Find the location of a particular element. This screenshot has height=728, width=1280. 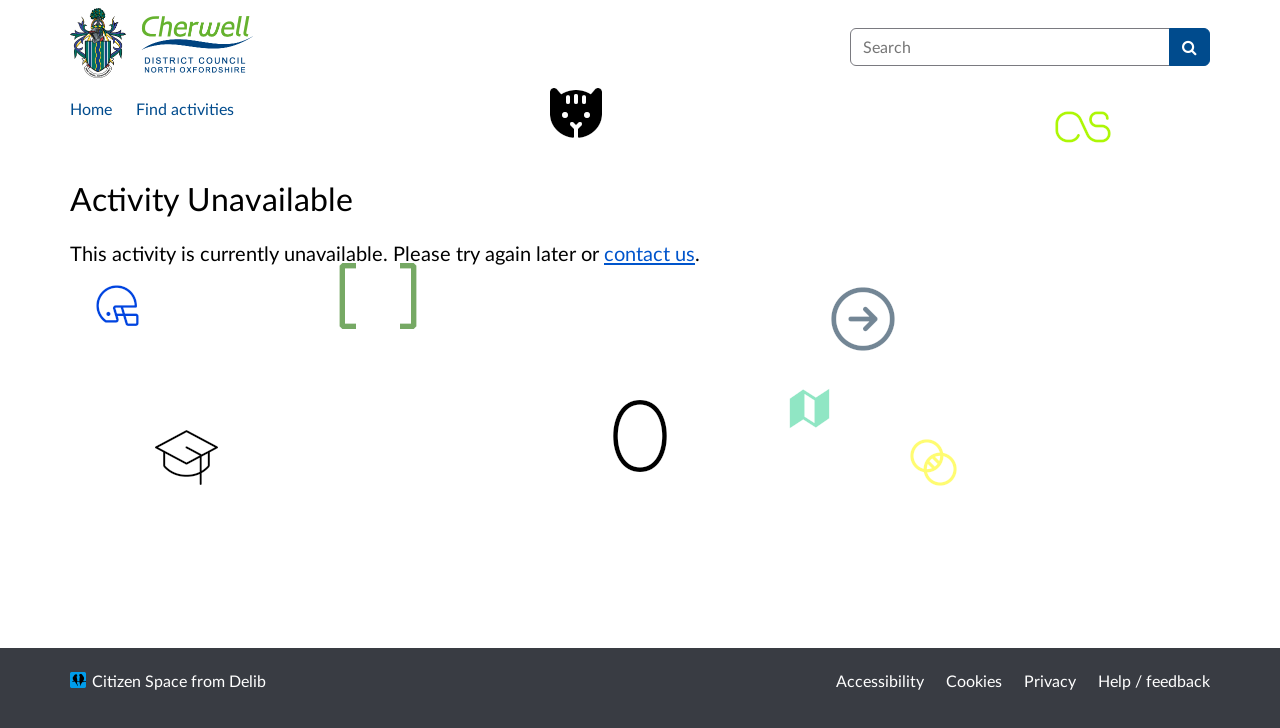

connect to last.fm account is located at coordinates (1083, 126).